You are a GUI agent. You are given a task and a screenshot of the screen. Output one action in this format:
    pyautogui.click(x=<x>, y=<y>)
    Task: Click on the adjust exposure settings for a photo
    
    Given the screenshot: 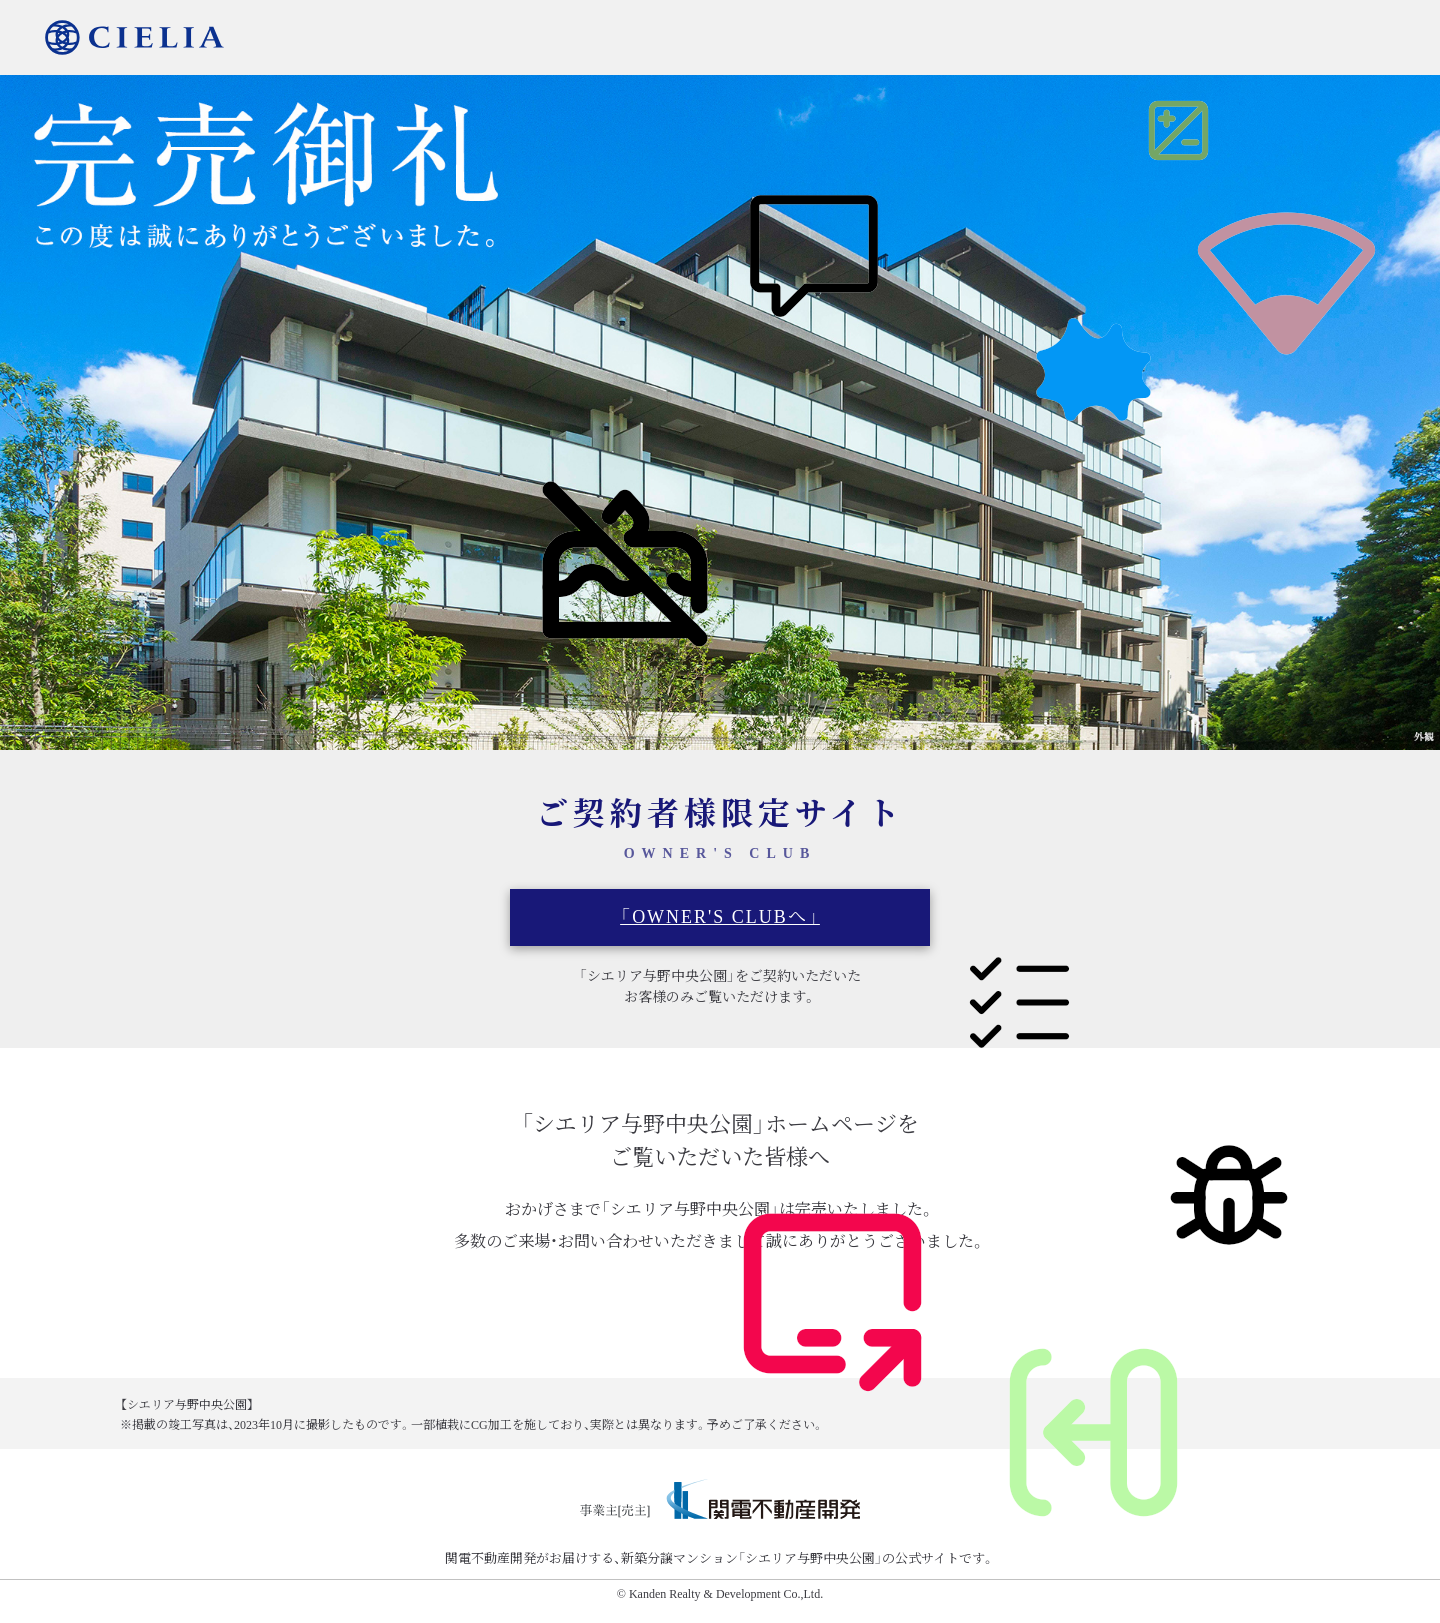 What is the action you would take?
    pyautogui.click(x=1178, y=130)
    